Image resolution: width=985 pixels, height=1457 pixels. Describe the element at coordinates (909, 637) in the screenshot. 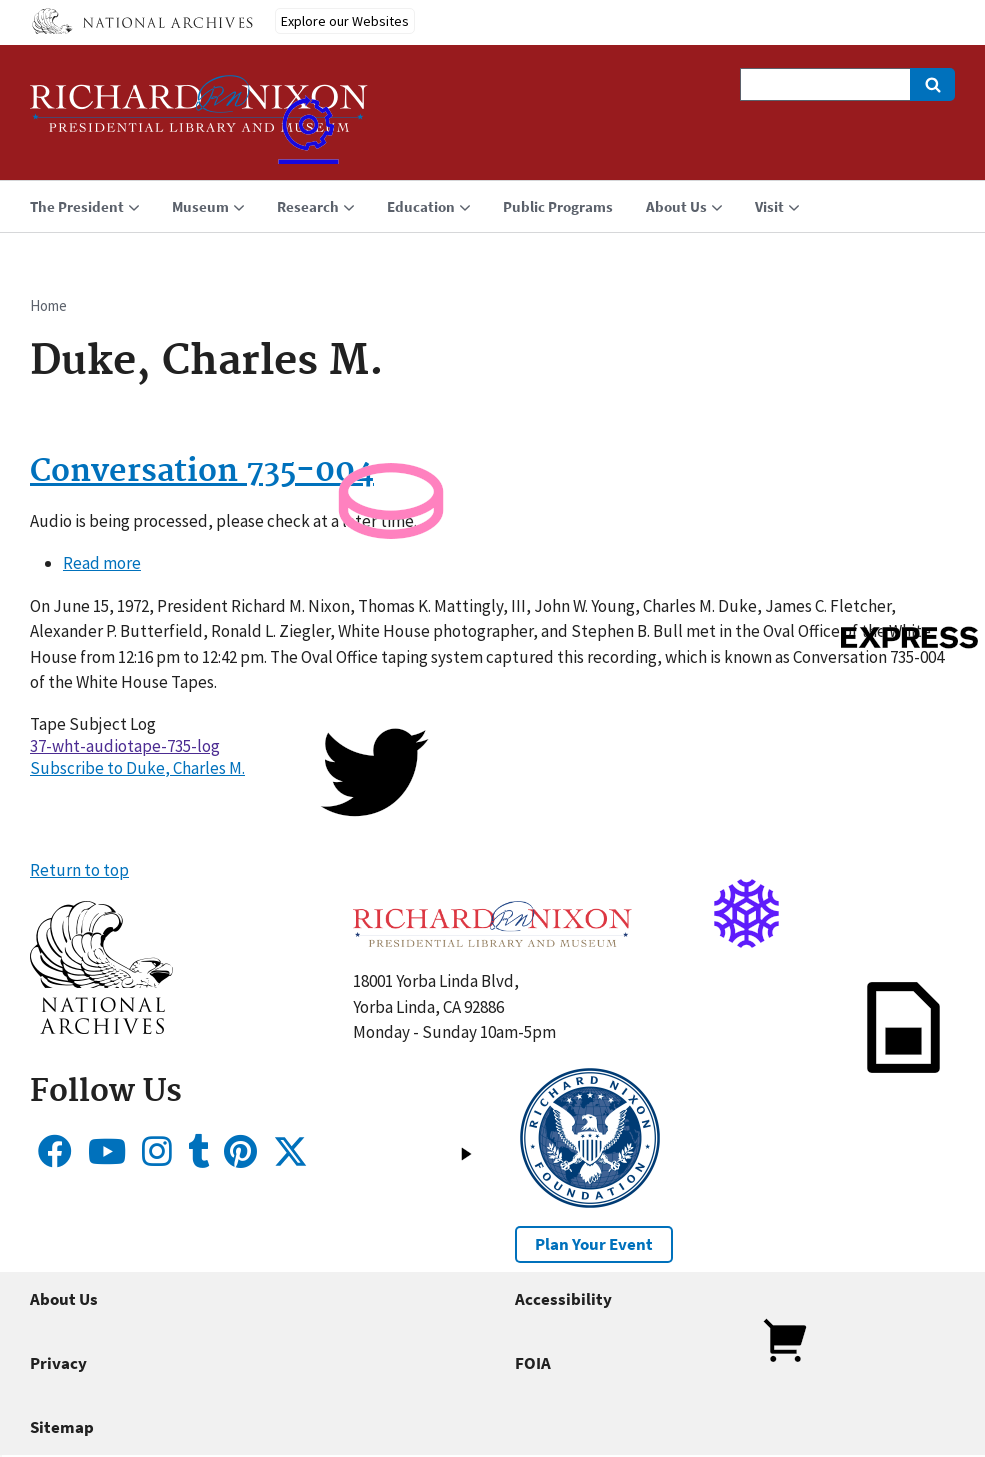

I see `visit the Express clothing retailer website` at that location.